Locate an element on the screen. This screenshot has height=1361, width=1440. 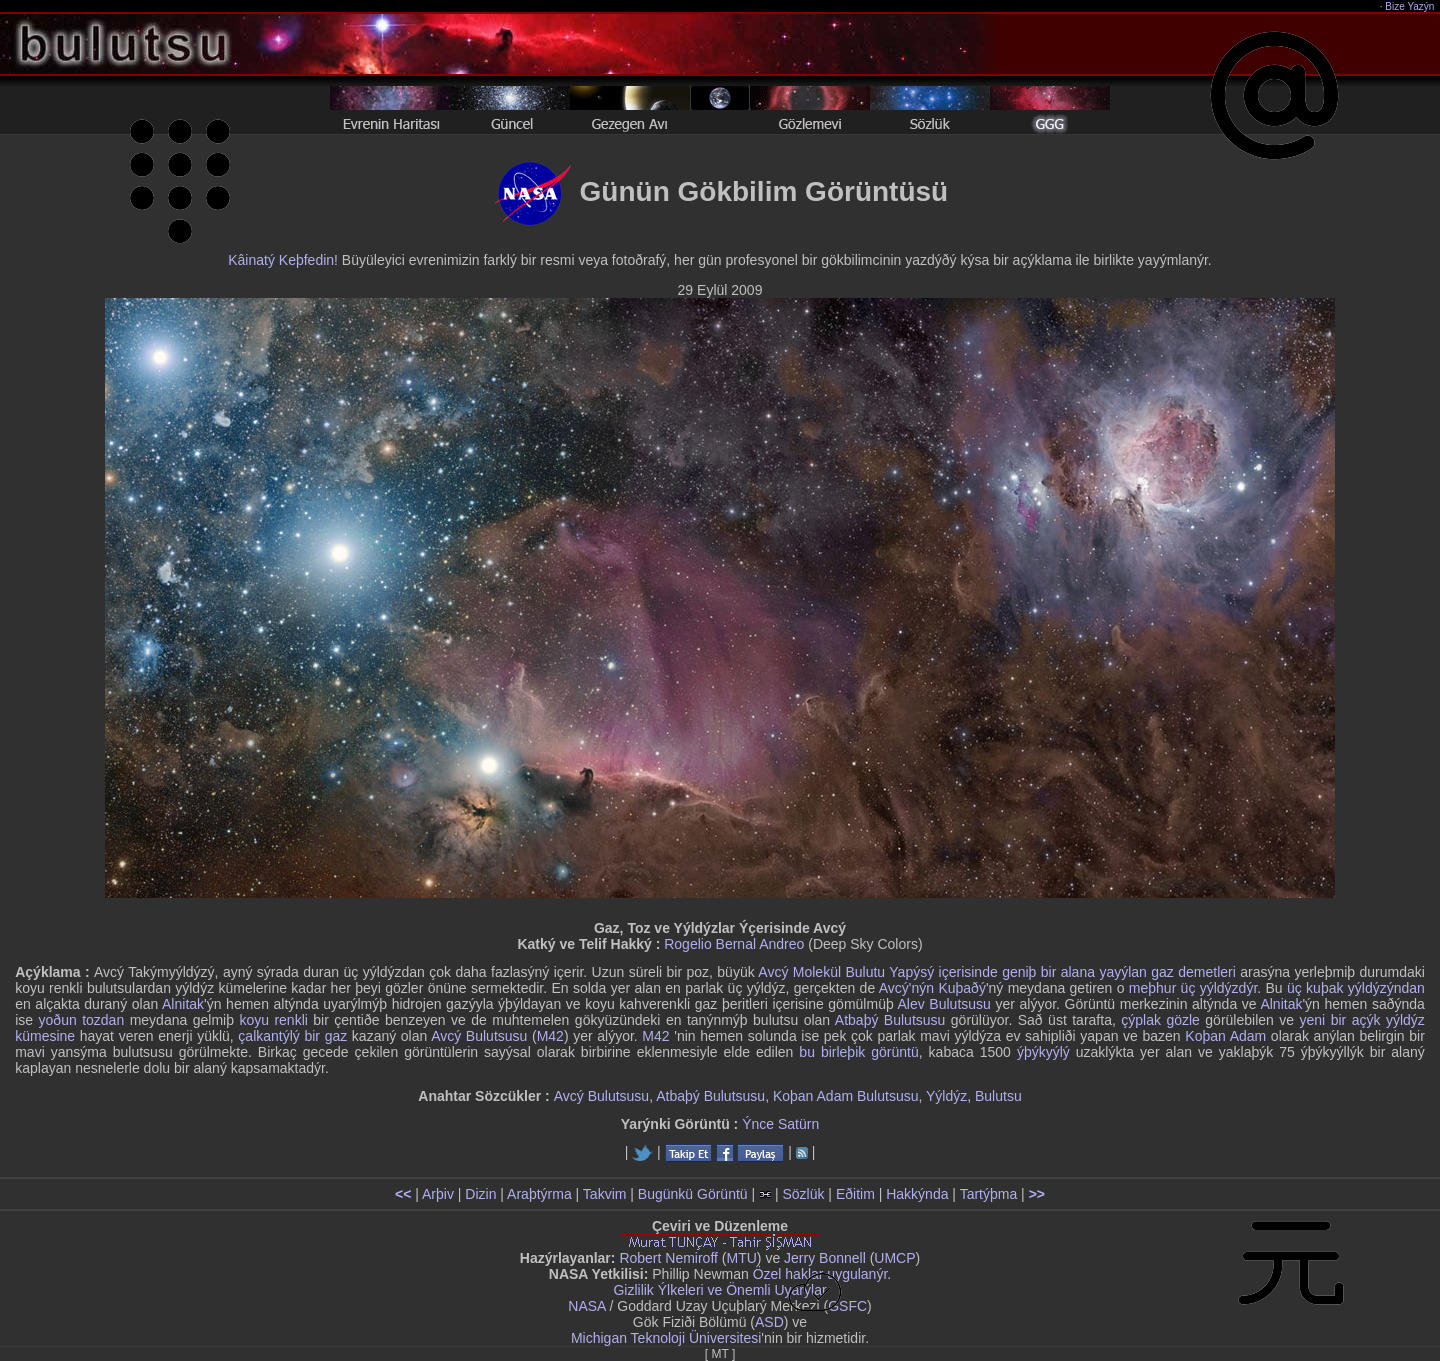
enter an email address is located at coordinates (1274, 95).